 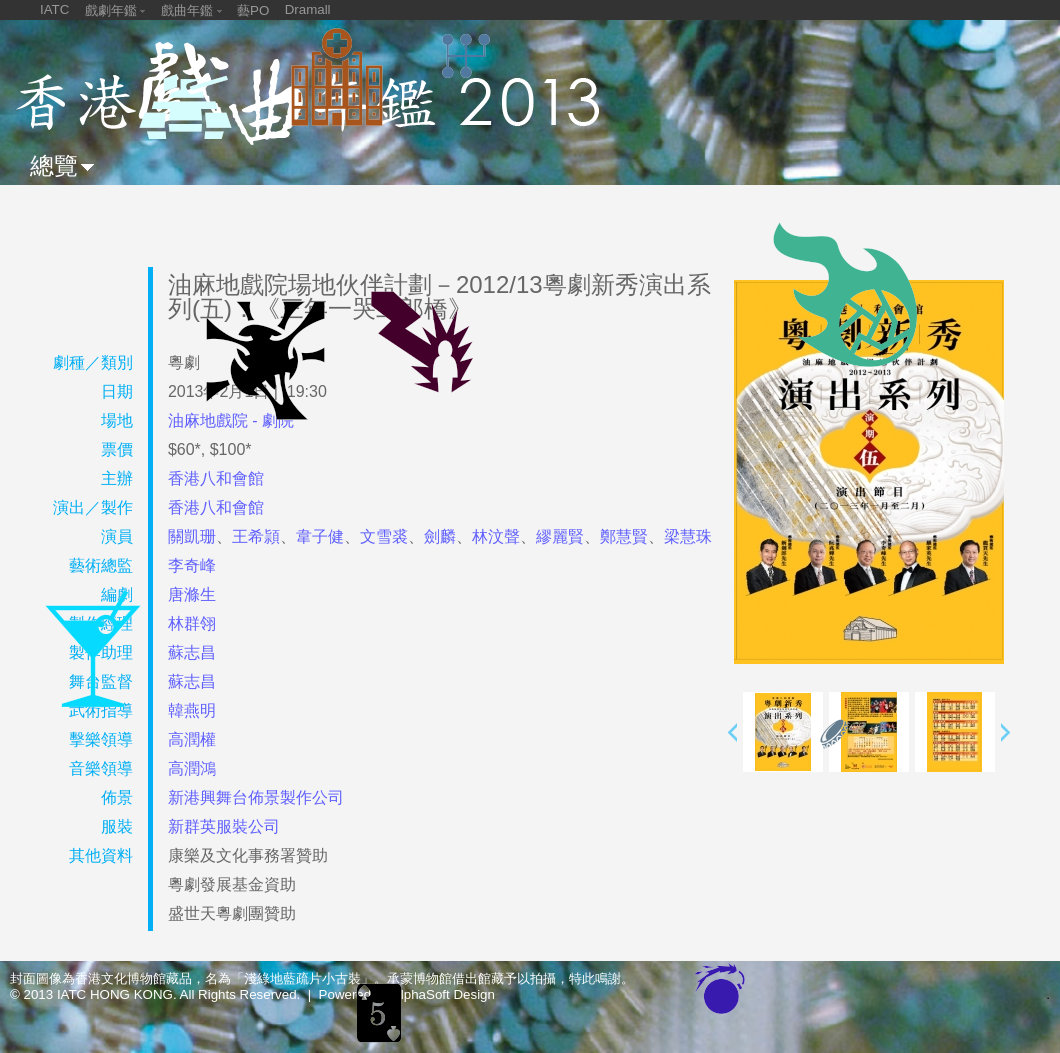 What do you see at coordinates (835, 734) in the screenshot?
I see `bottle cap collectible item in a game inventory` at bounding box center [835, 734].